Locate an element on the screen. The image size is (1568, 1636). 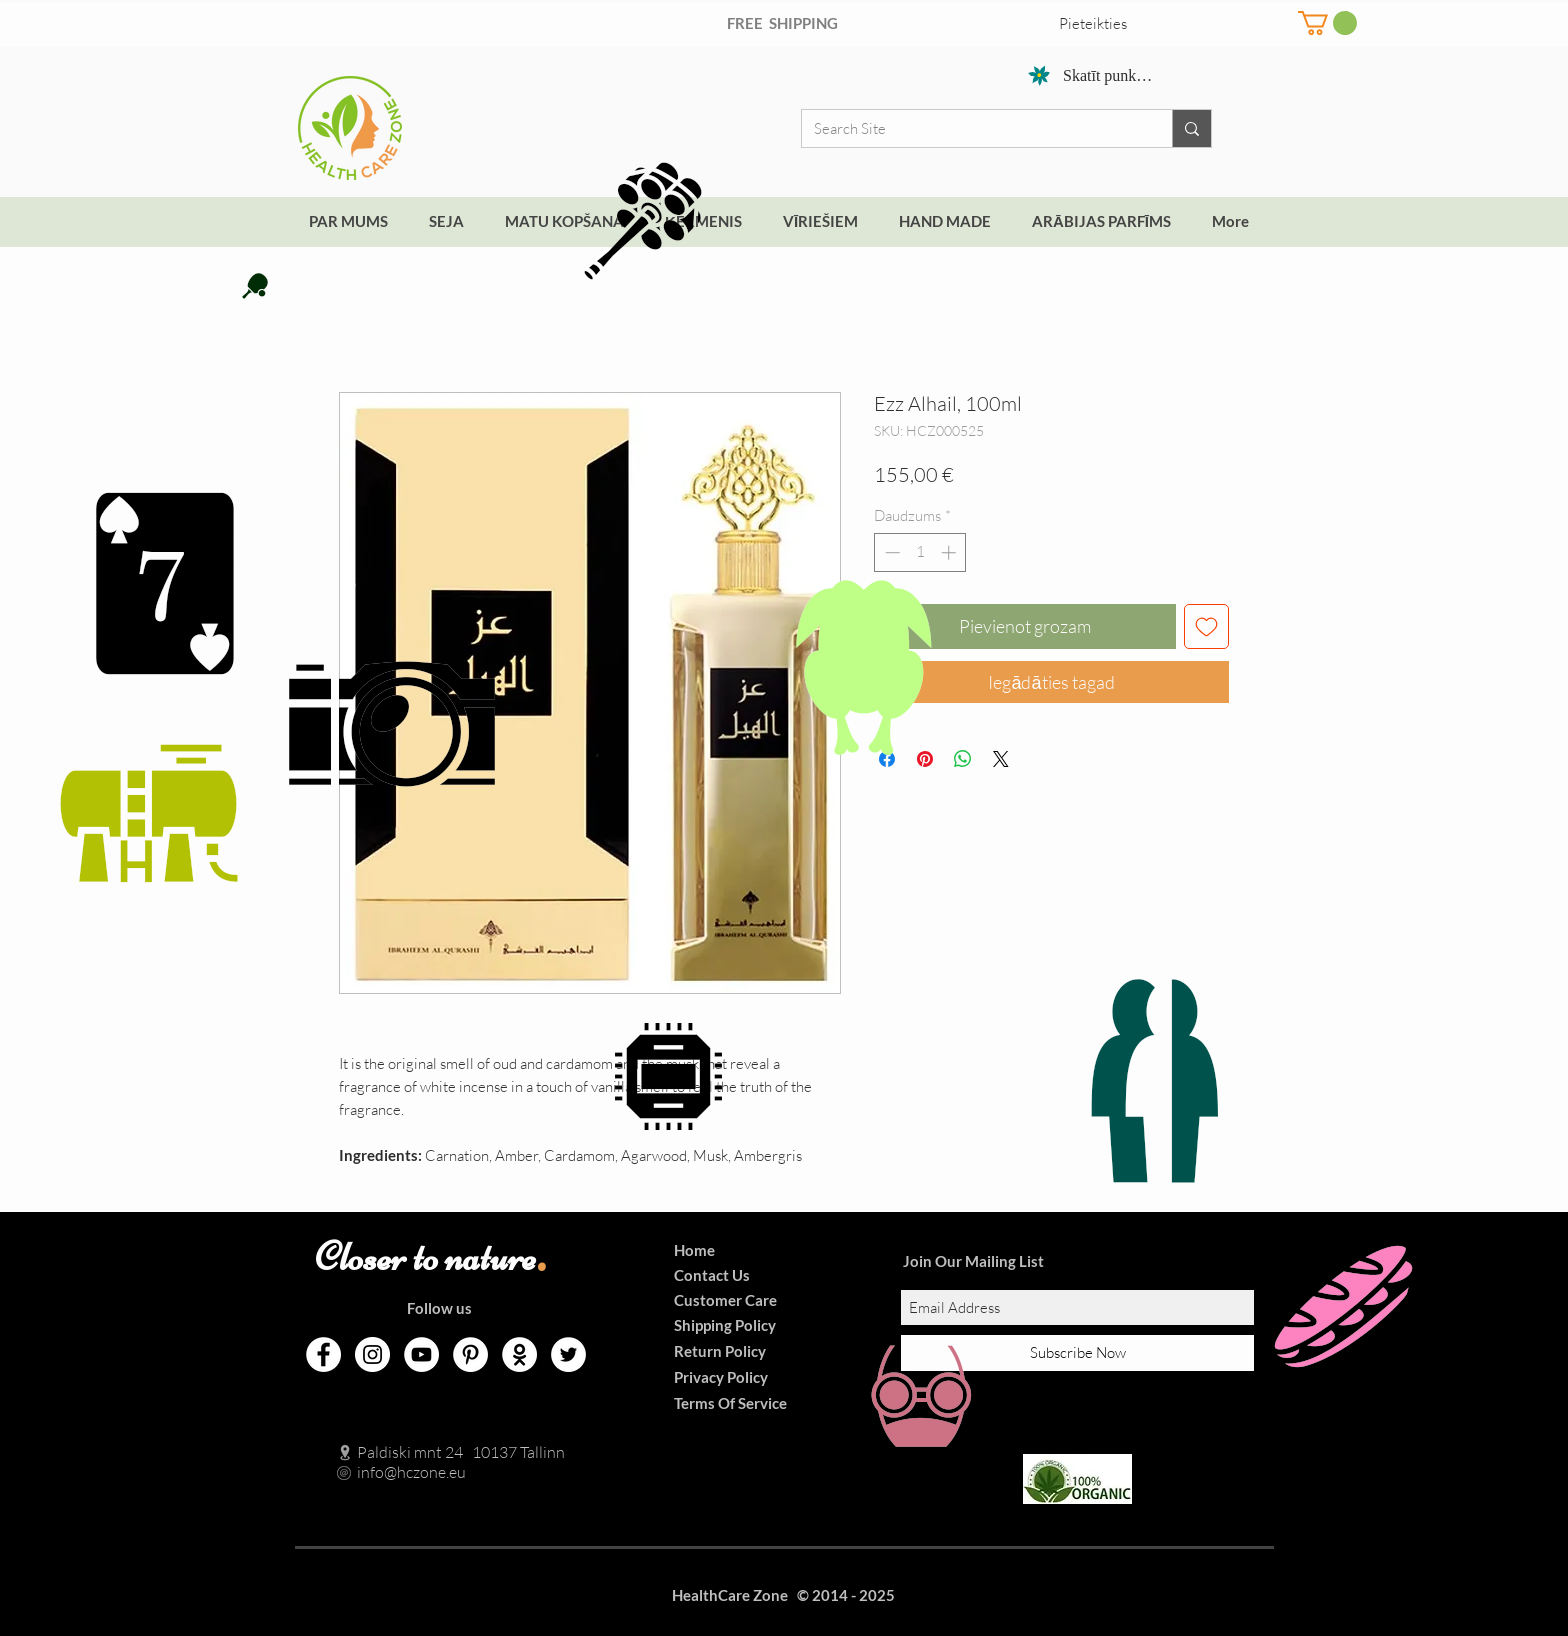
summon a ghost companion is located at coordinates (1157, 1080).